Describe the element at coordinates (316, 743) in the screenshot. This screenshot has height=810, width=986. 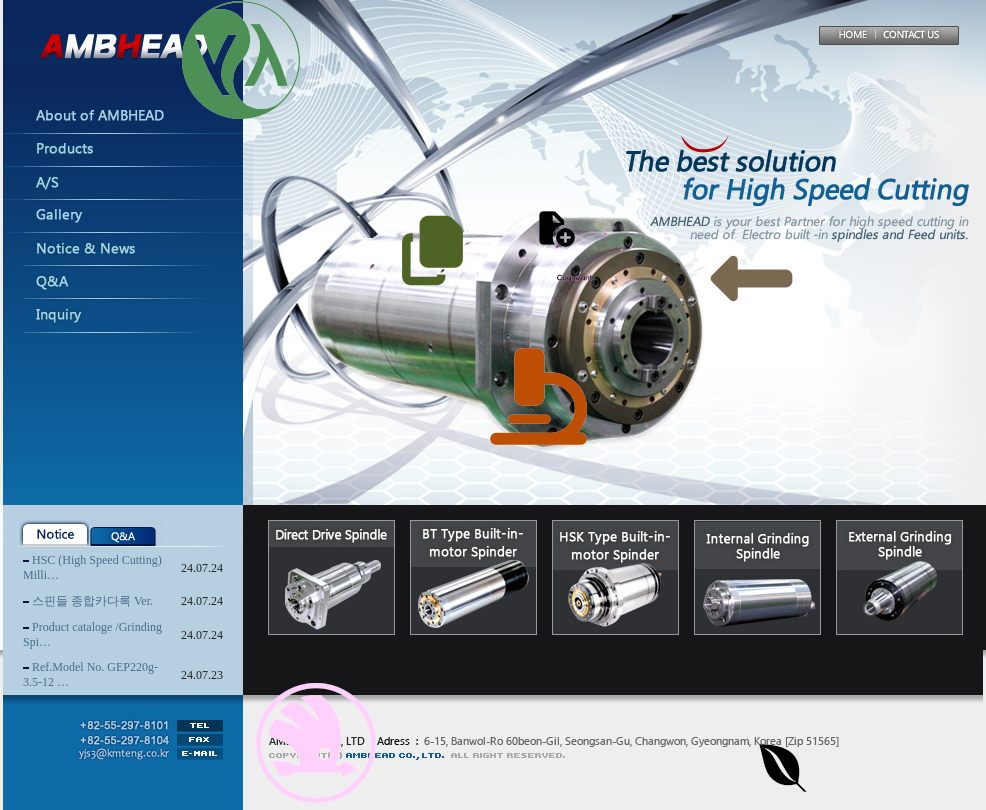
I see `Škoda brand logo` at that location.